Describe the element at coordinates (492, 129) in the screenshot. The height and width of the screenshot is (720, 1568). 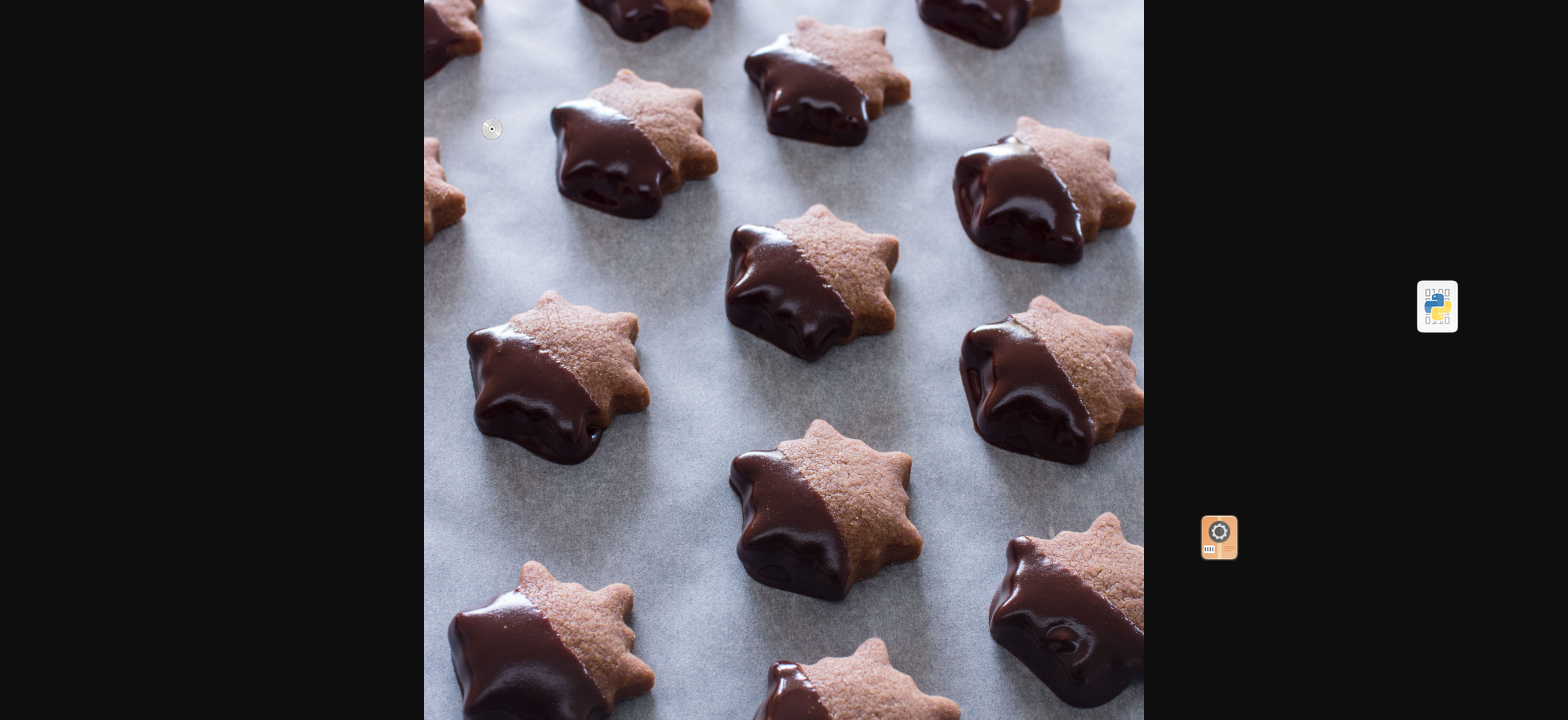
I see `audio CD device detected` at that location.